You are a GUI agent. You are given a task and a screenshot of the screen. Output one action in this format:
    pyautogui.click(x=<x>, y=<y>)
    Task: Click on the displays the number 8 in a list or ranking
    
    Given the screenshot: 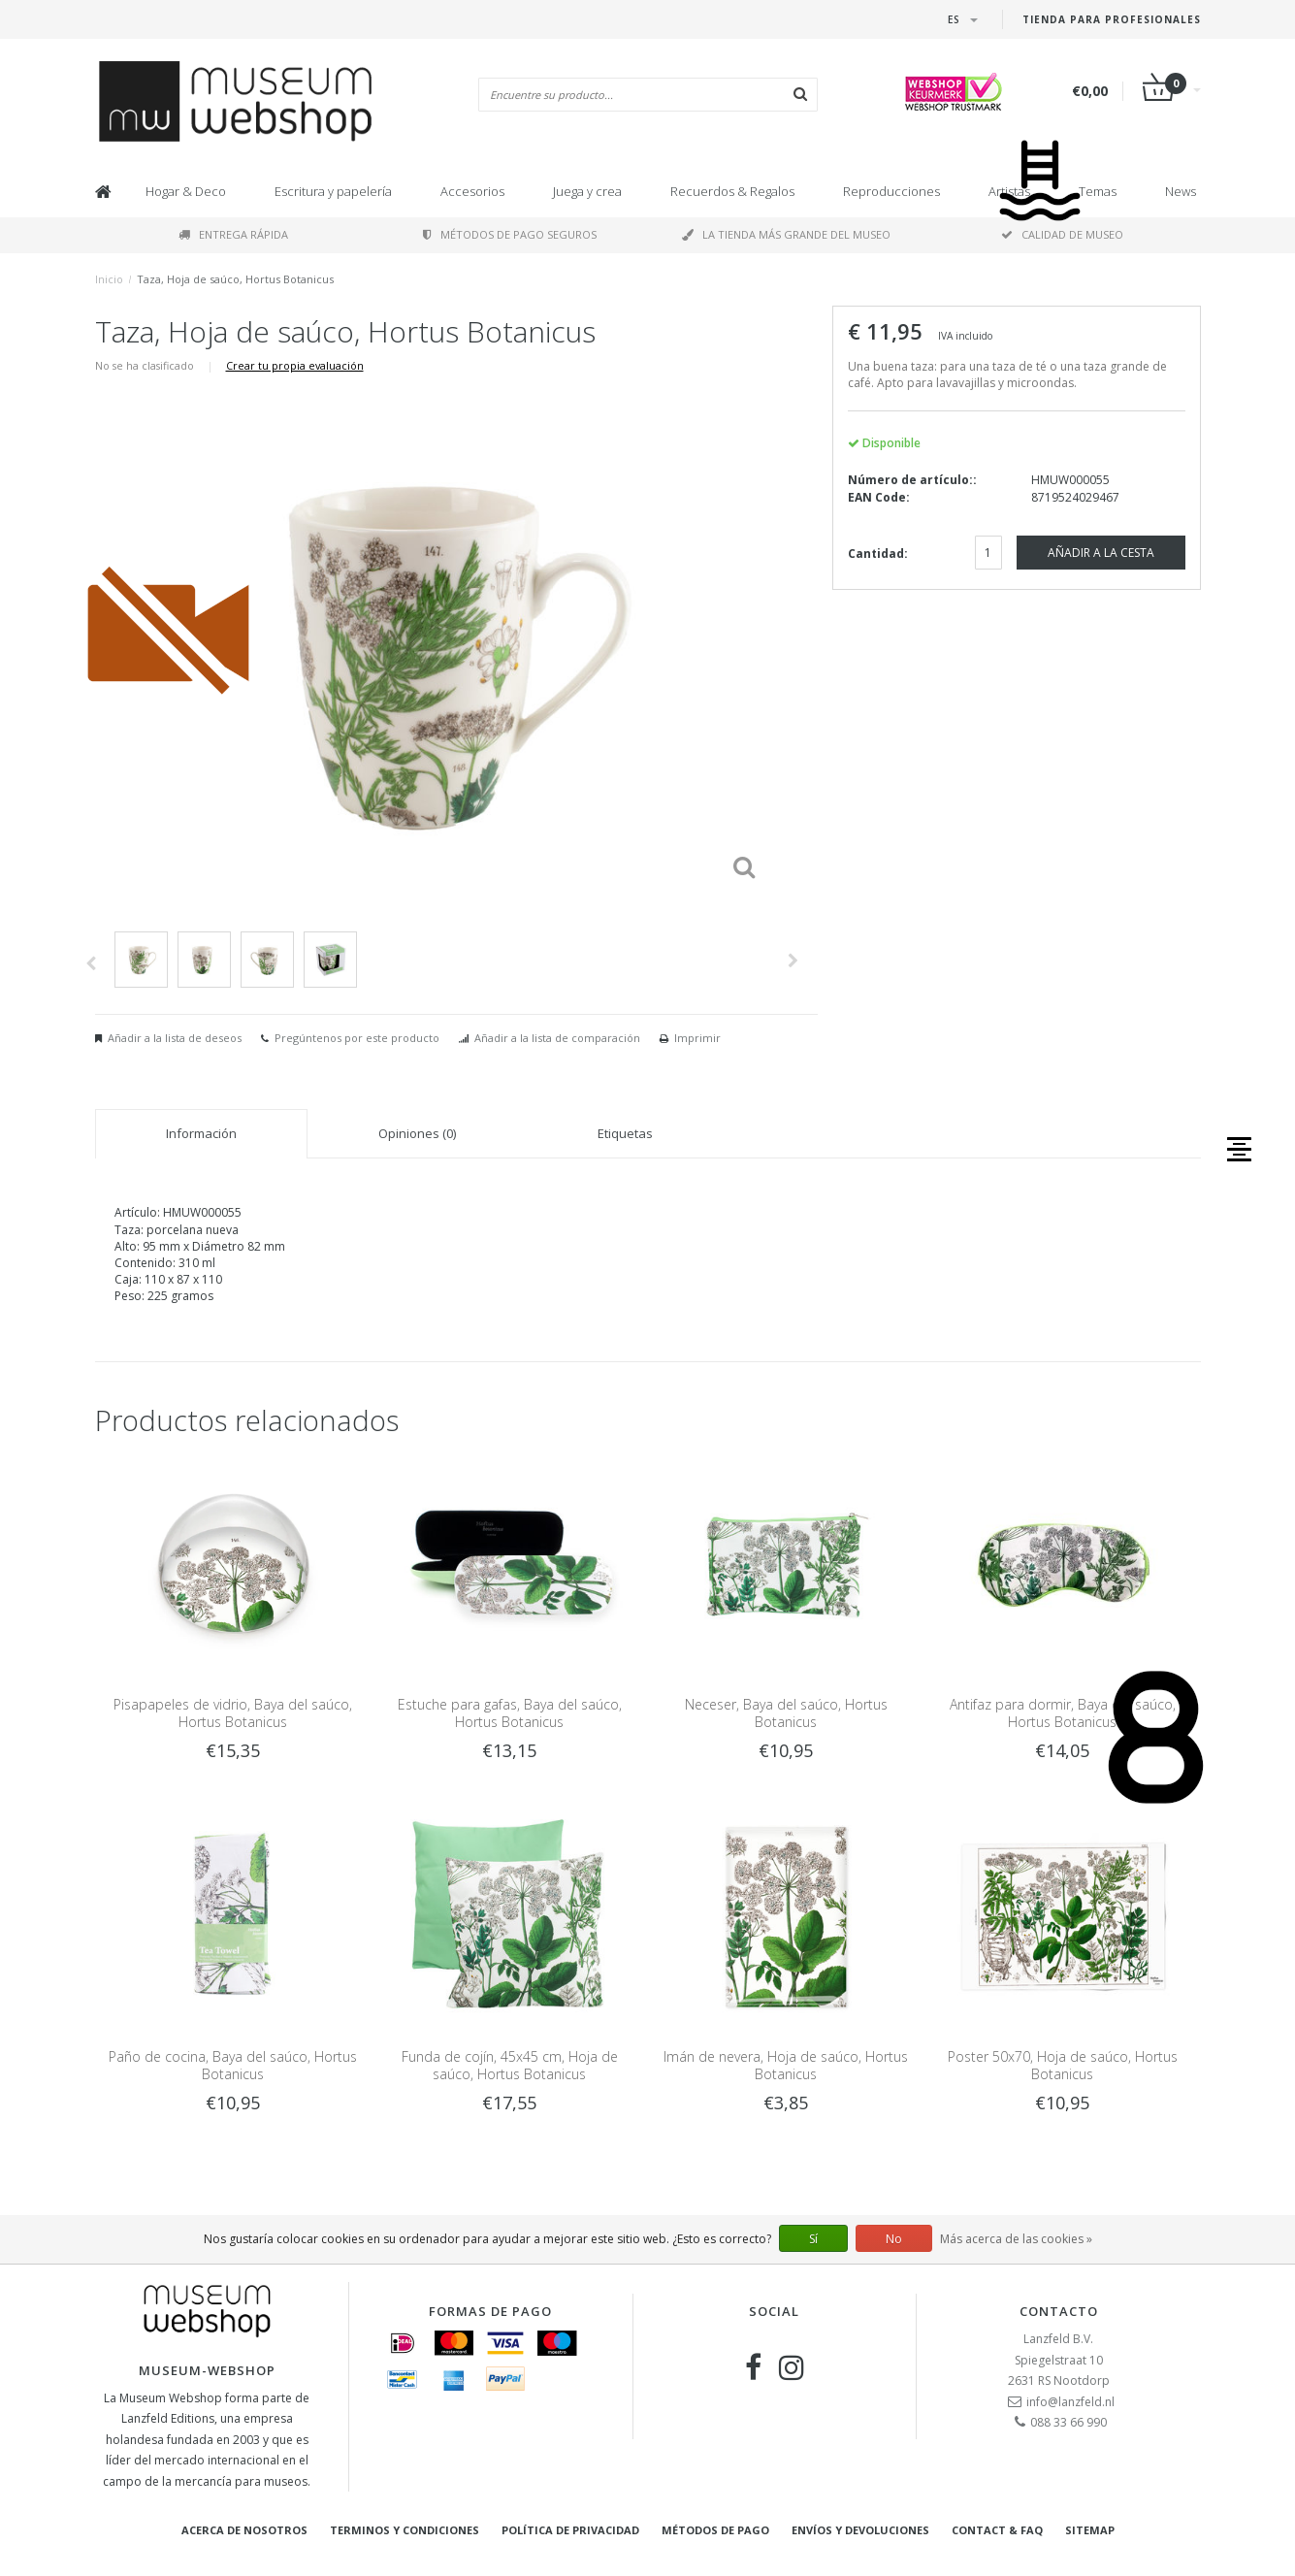 What is the action you would take?
    pyautogui.click(x=1155, y=1737)
    